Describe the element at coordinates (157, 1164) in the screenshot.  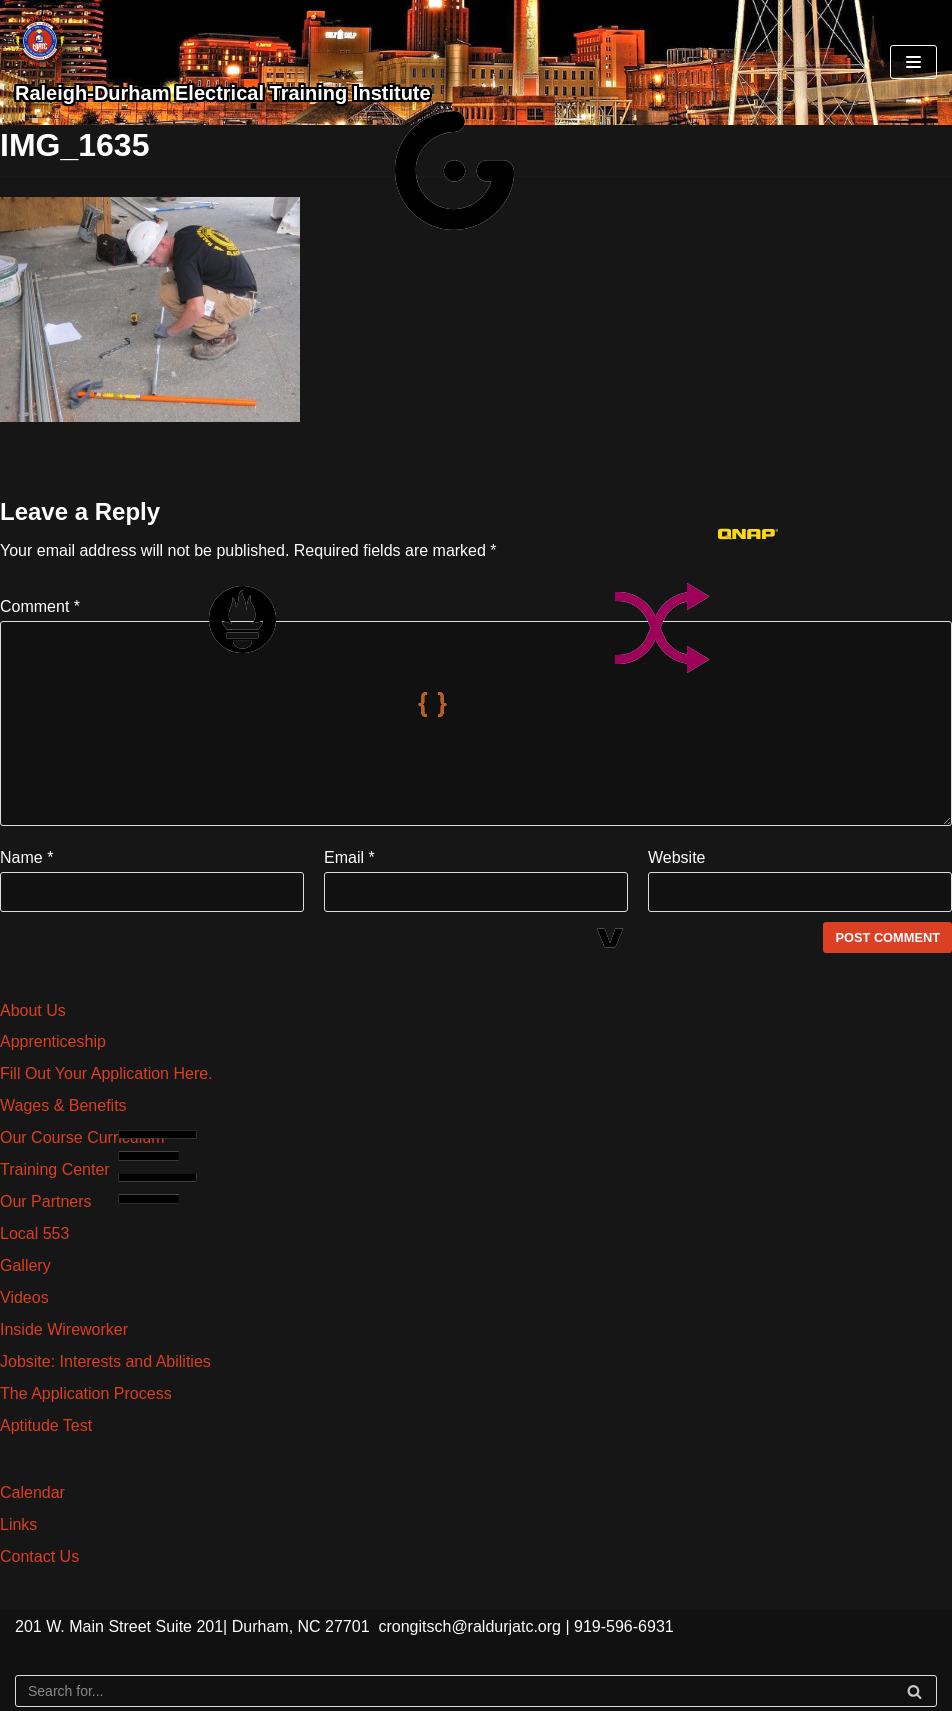
I see `align text to the left` at that location.